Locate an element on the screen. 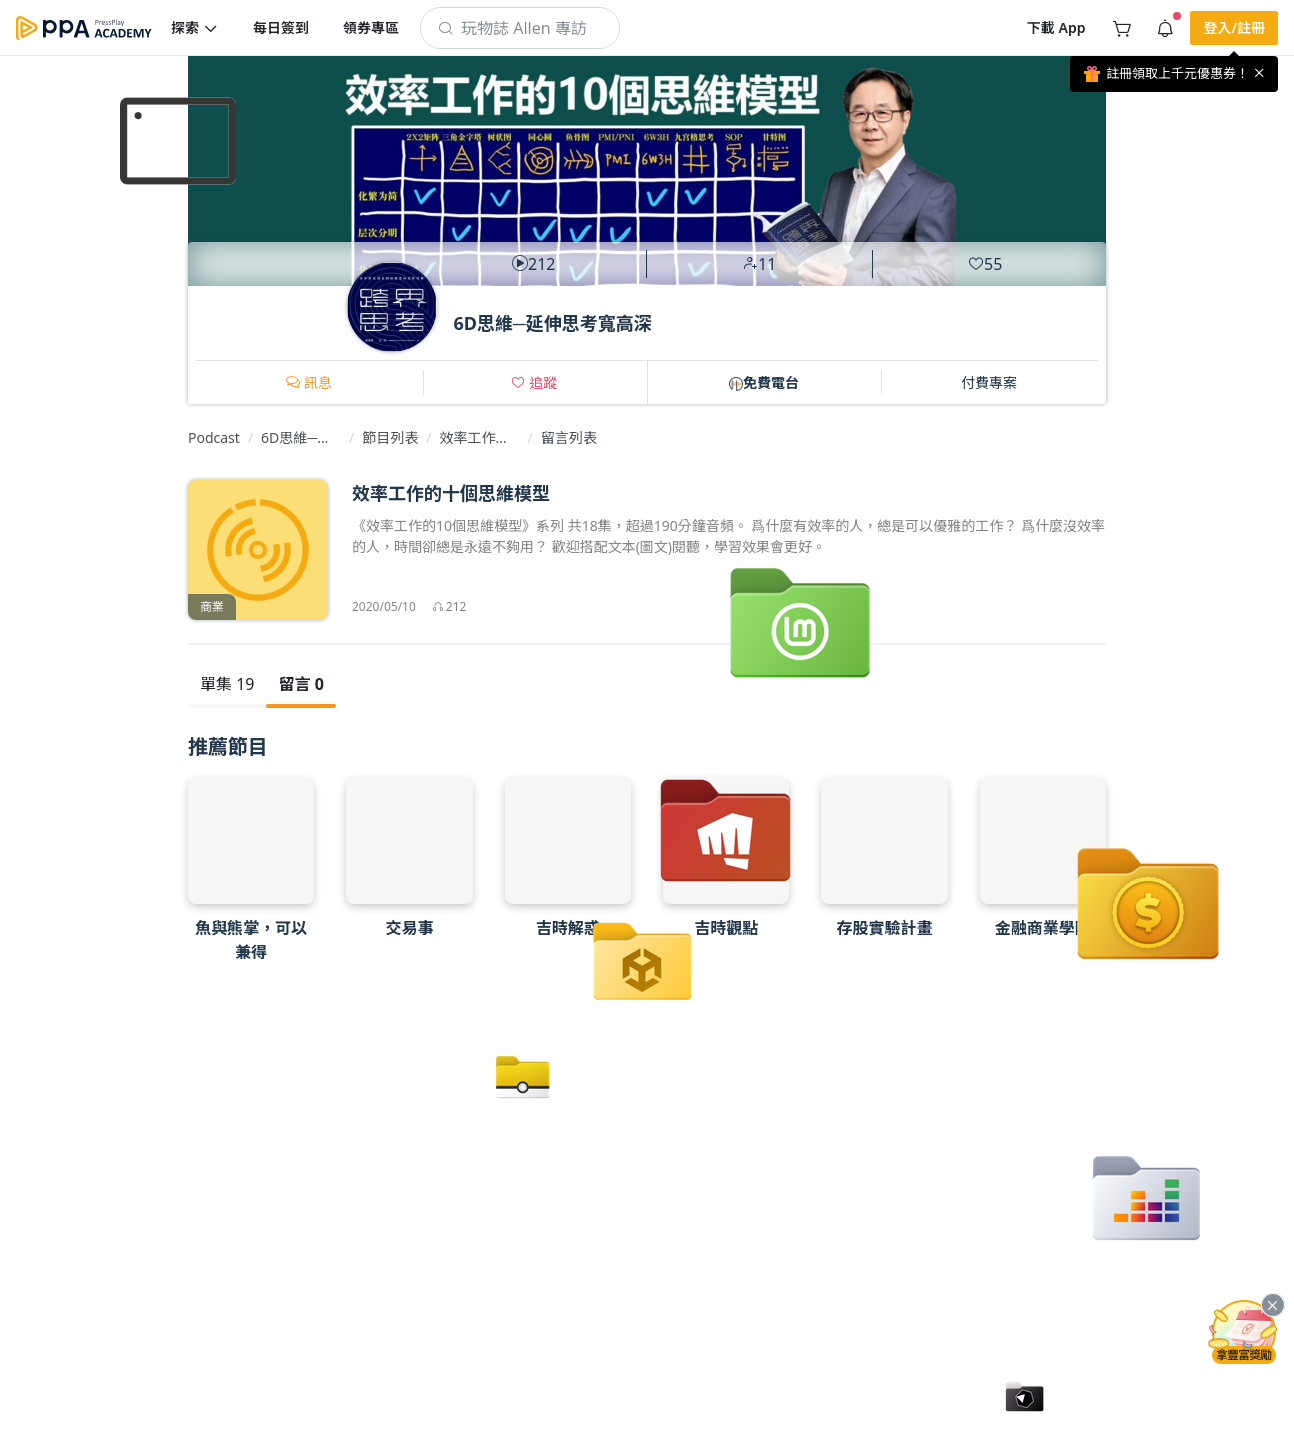  open riot games folder is located at coordinates (725, 834).